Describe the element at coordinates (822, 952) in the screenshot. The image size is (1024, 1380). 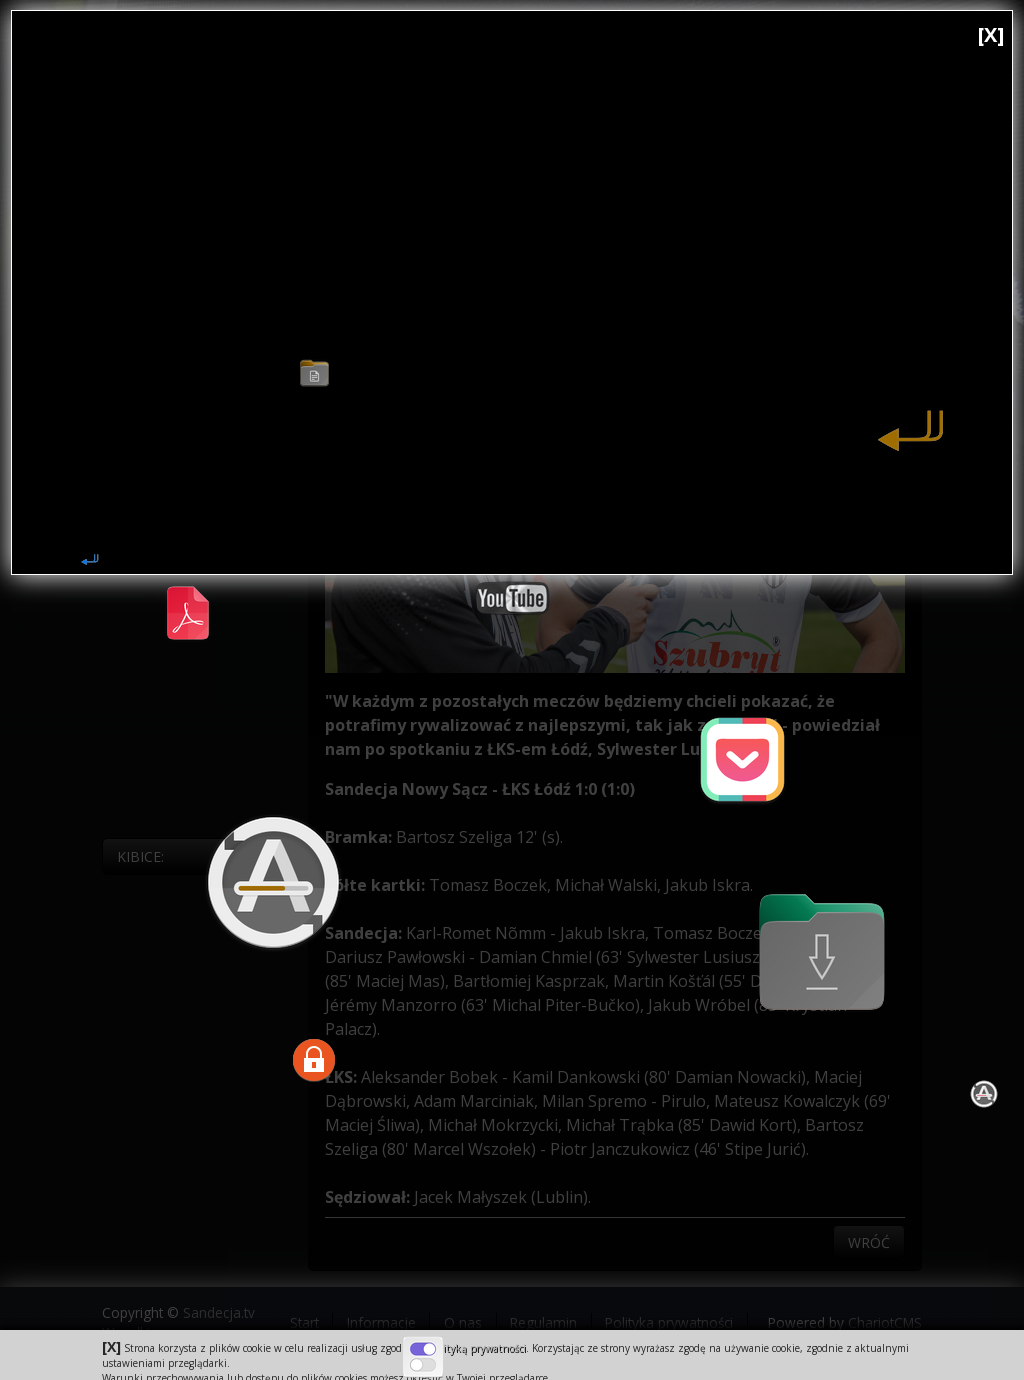
I see `open your downloads folder` at that location.